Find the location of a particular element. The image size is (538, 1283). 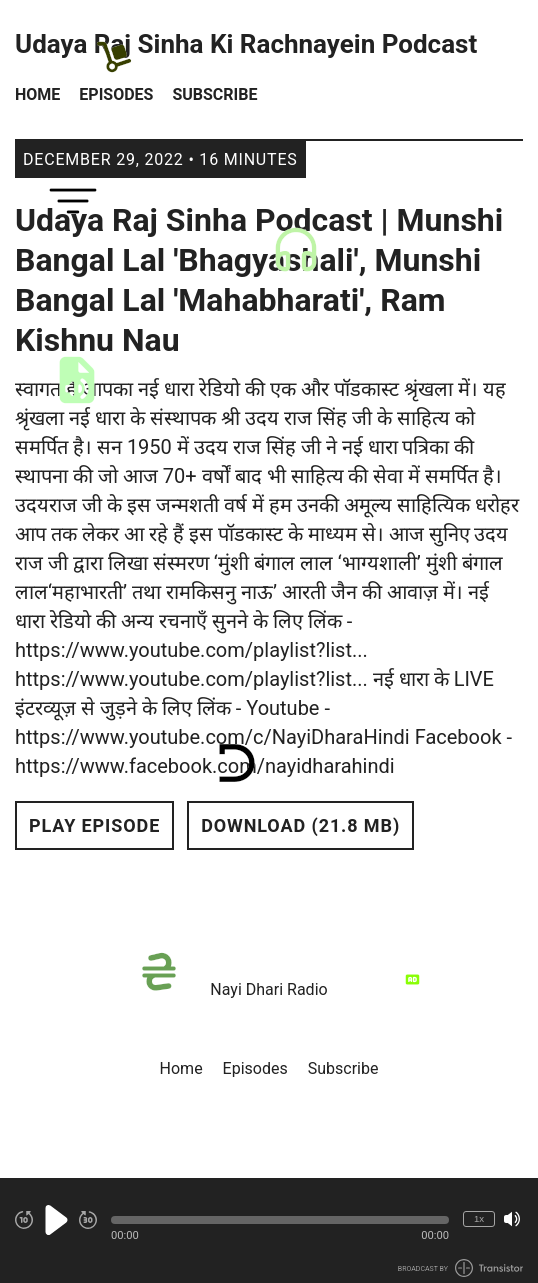

dyalog APL programming language logo is located at coordinates (237, 763).